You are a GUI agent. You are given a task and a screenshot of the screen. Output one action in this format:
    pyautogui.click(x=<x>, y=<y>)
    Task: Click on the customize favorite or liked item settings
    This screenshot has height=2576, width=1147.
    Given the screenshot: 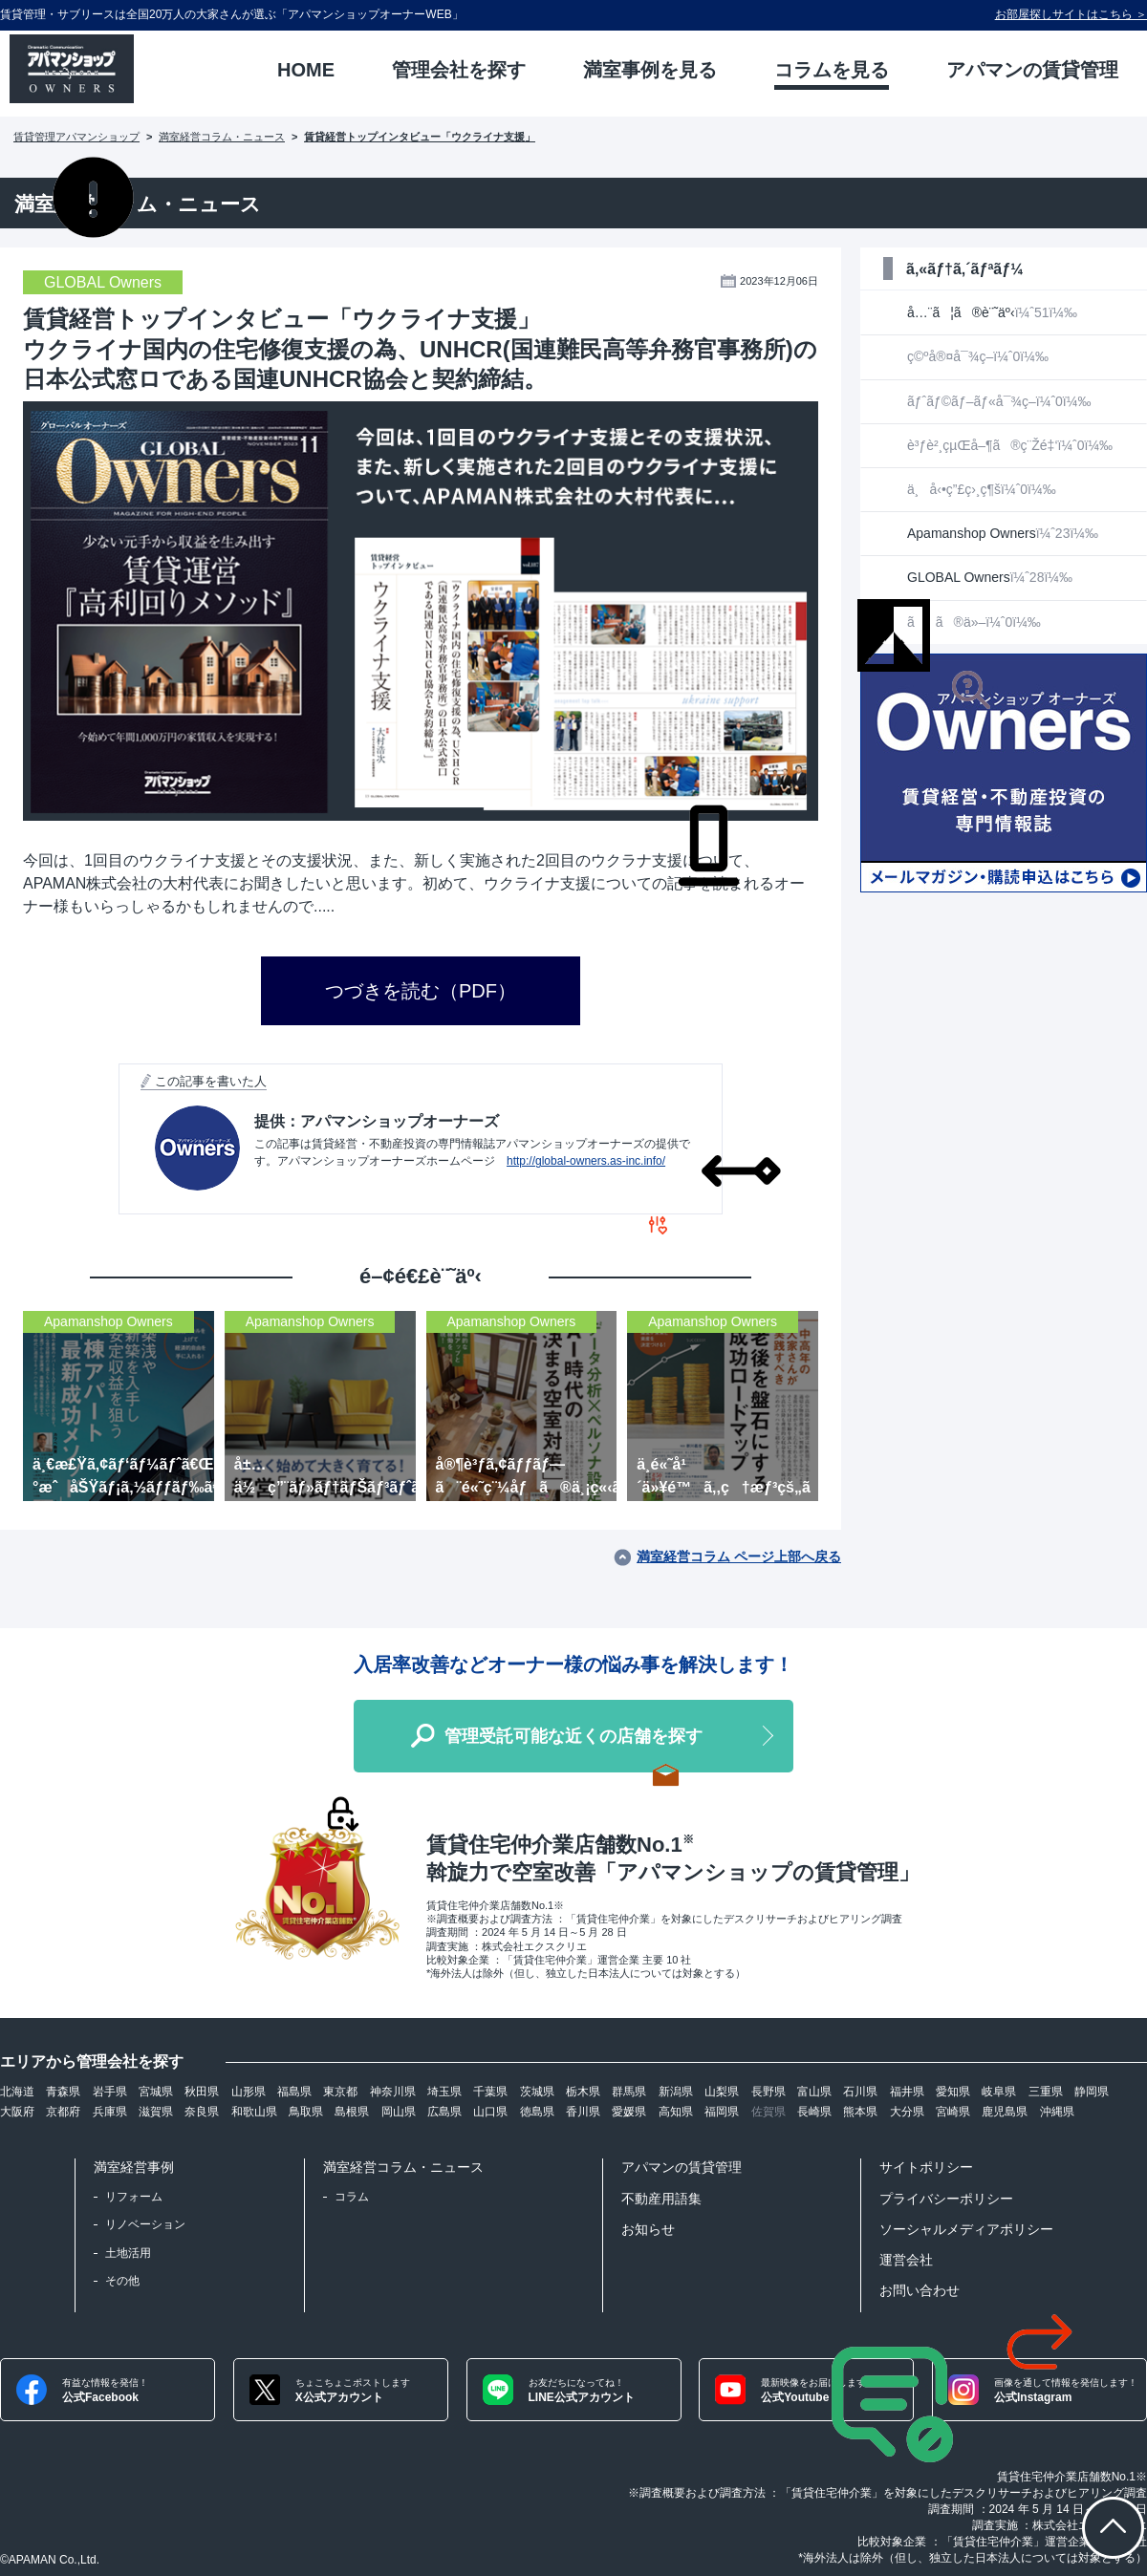 What is the action you would take?
    pyautogui.click(x=657, y=1224)
    